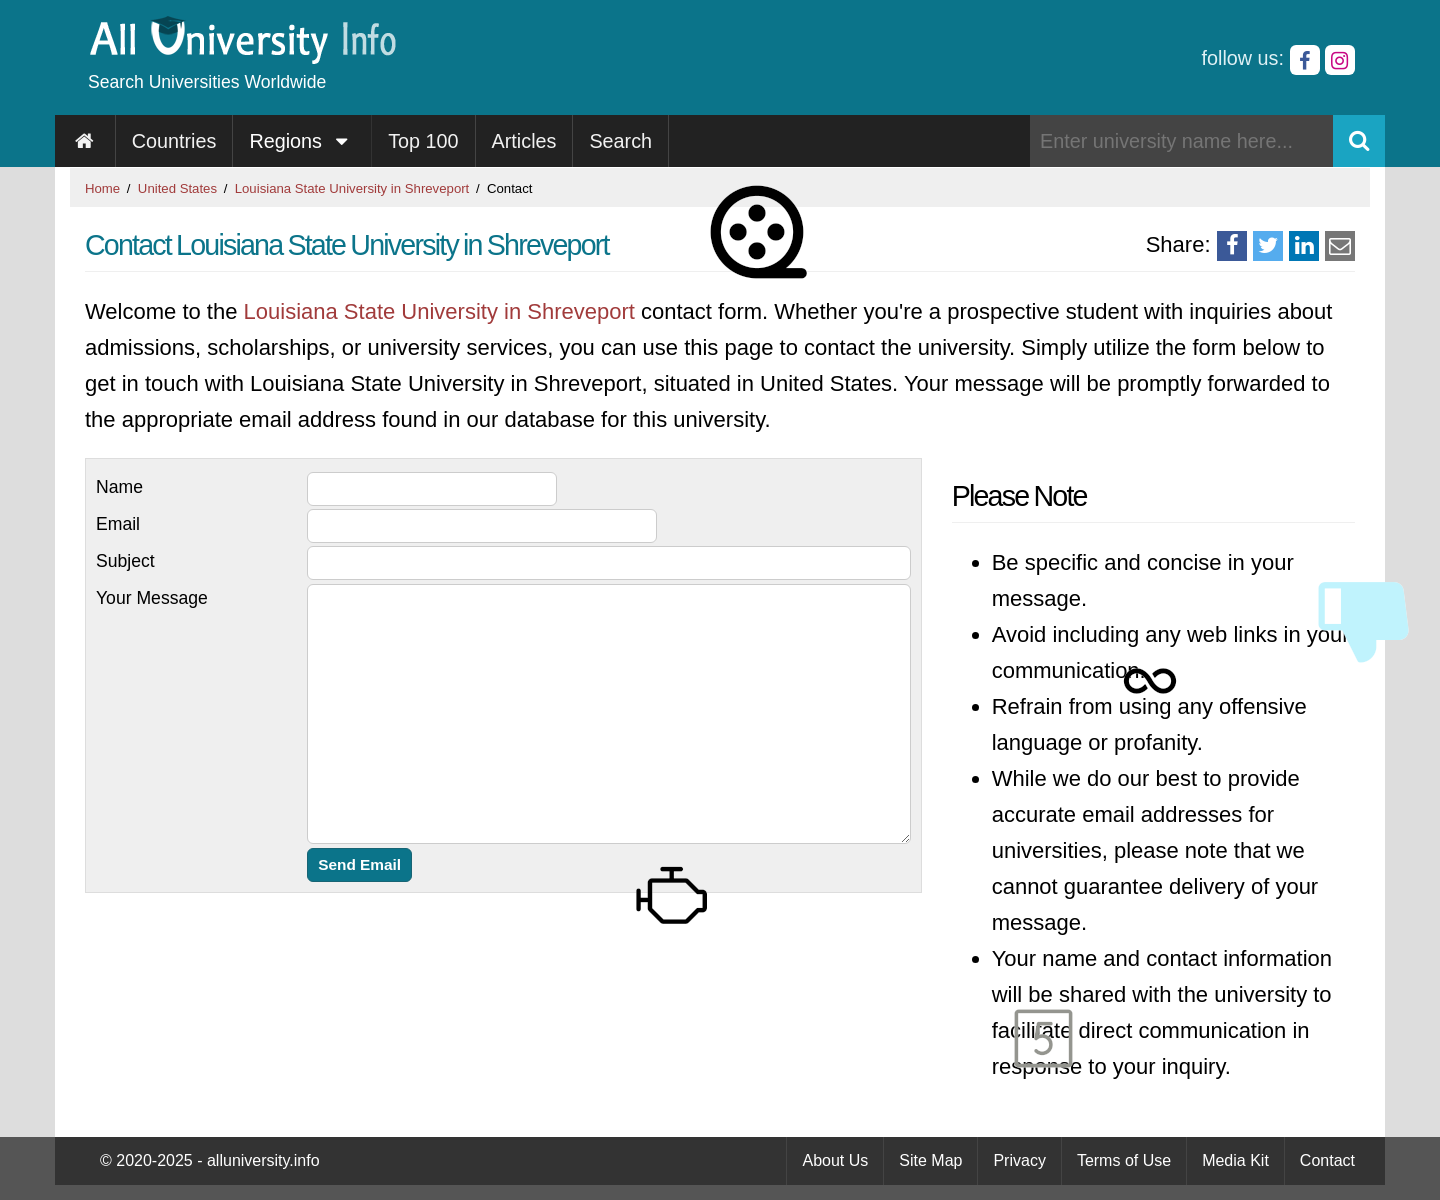  I want to click on select or navigate to item number five, so click(1043, 1038).